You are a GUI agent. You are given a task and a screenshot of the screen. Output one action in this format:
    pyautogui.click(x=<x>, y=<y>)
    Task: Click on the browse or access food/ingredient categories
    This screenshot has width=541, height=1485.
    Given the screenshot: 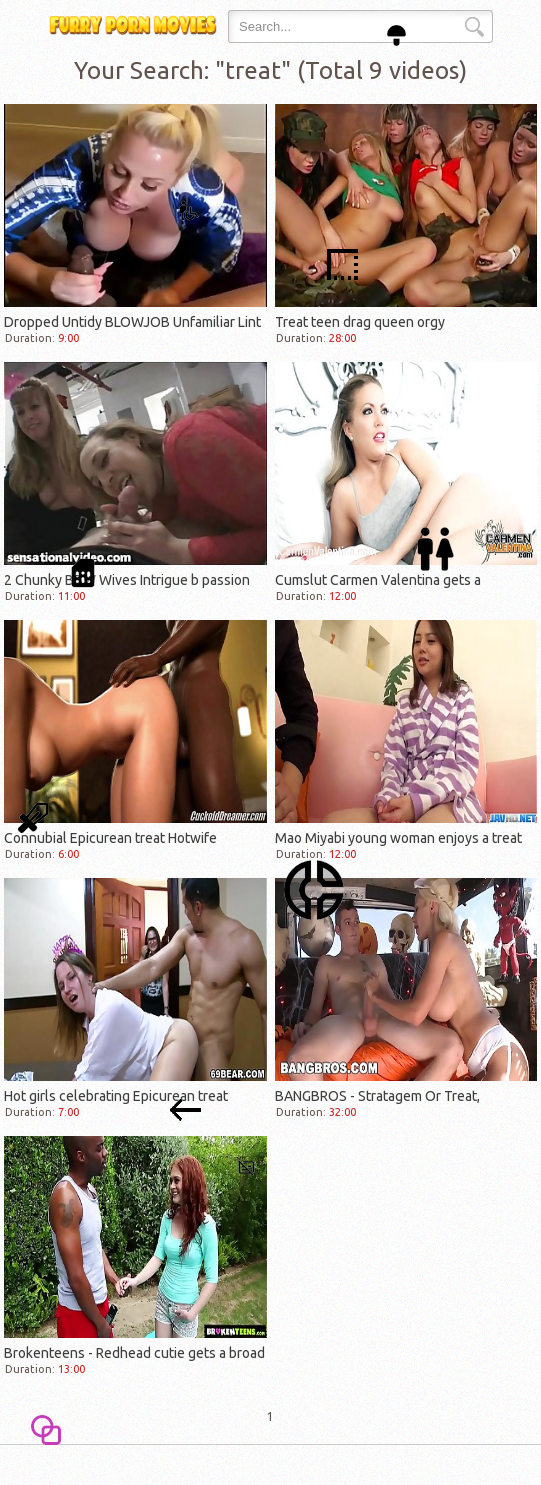 What is the action you would take?
    pyautogui.click(x=396, y=35)
    